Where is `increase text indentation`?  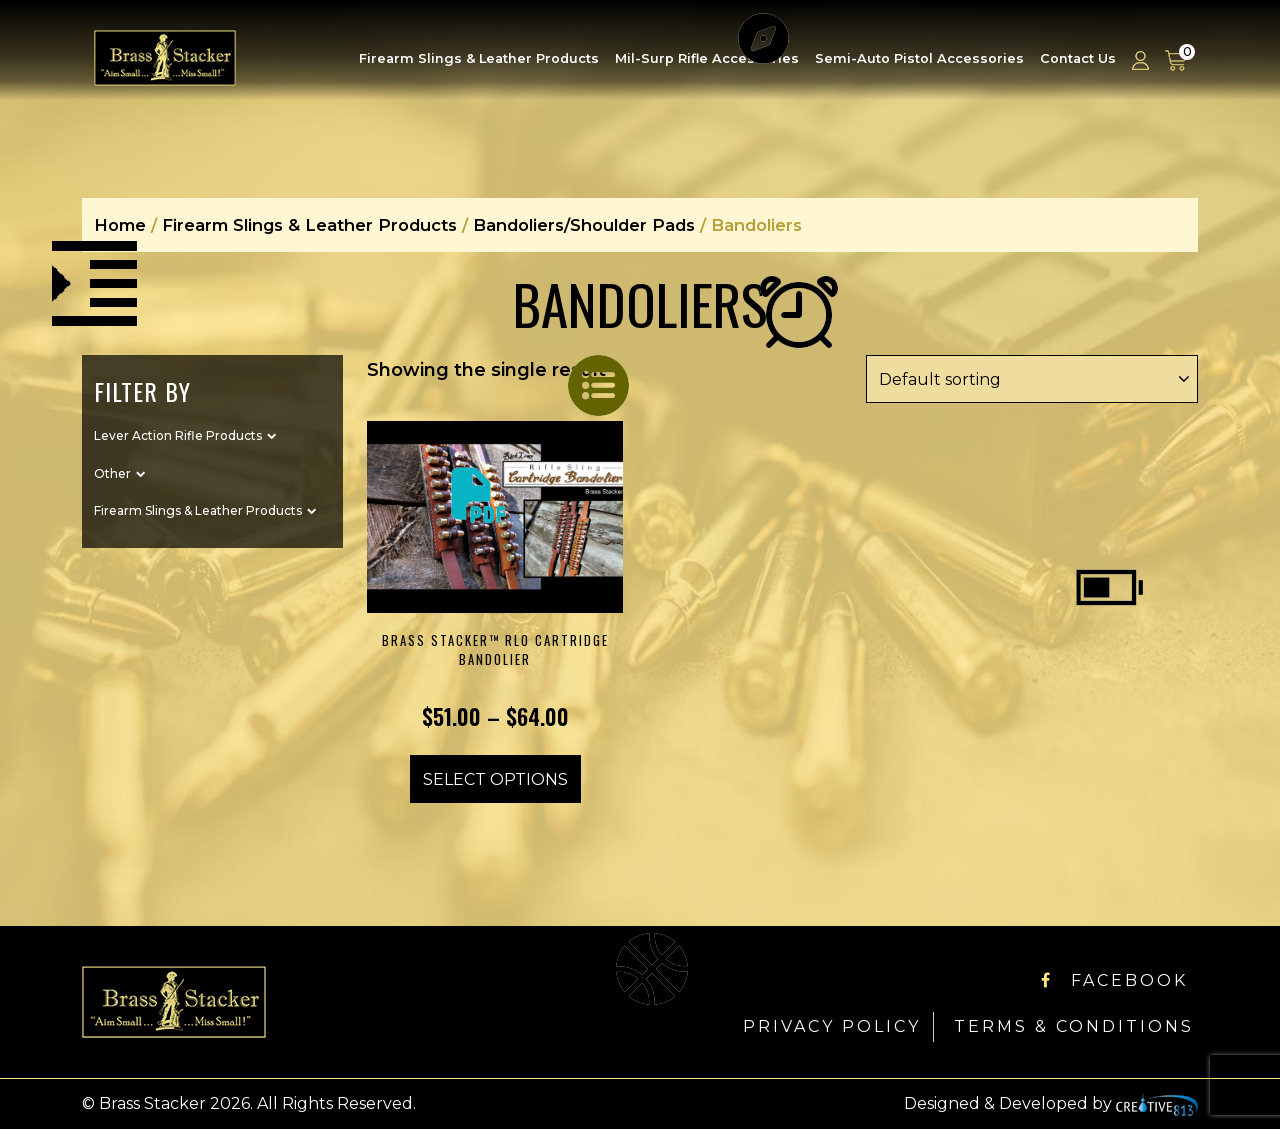 increase text indentation is located at coordinates (94, 283).